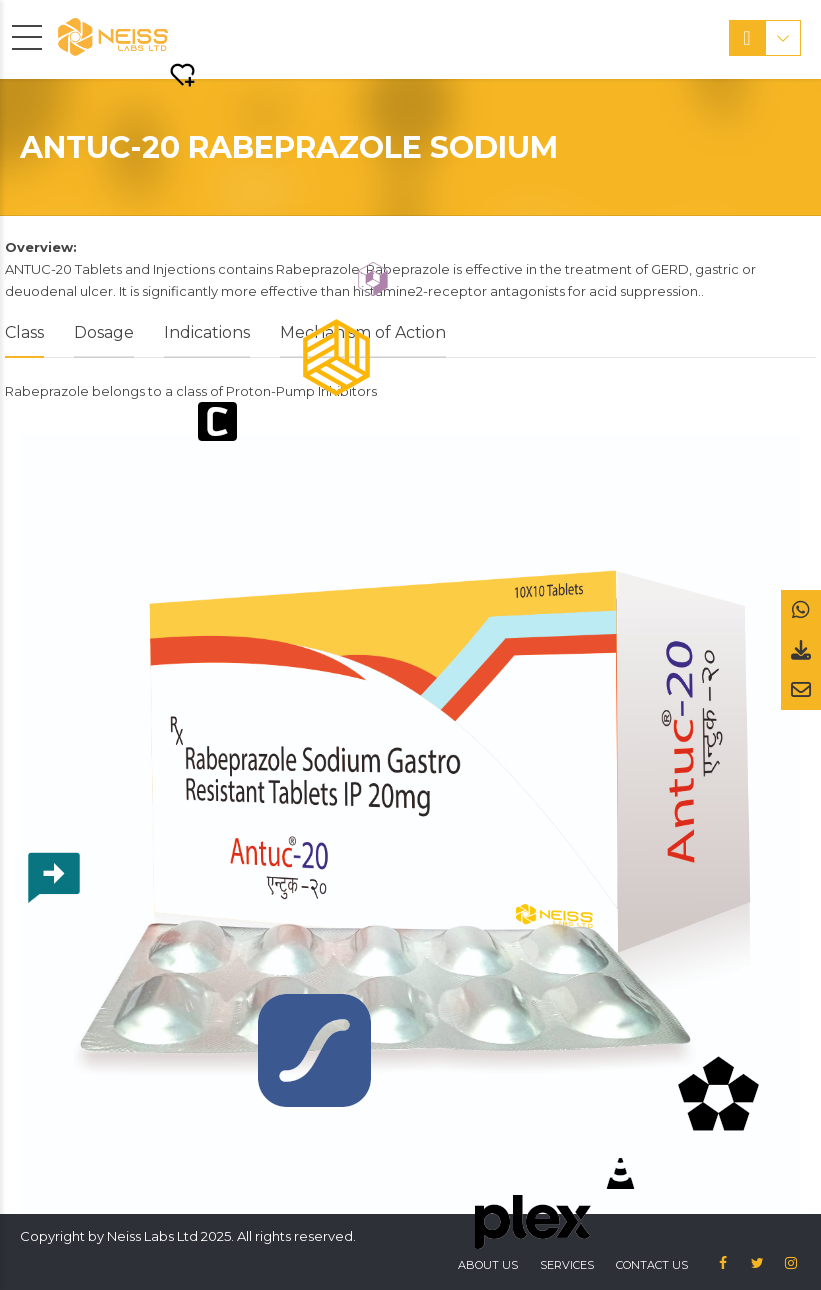 This screenshot has height=1290, width=821. Describe the element at coordinates (336, 357) in the screenshot. I see `open badges platform logo` at that location.